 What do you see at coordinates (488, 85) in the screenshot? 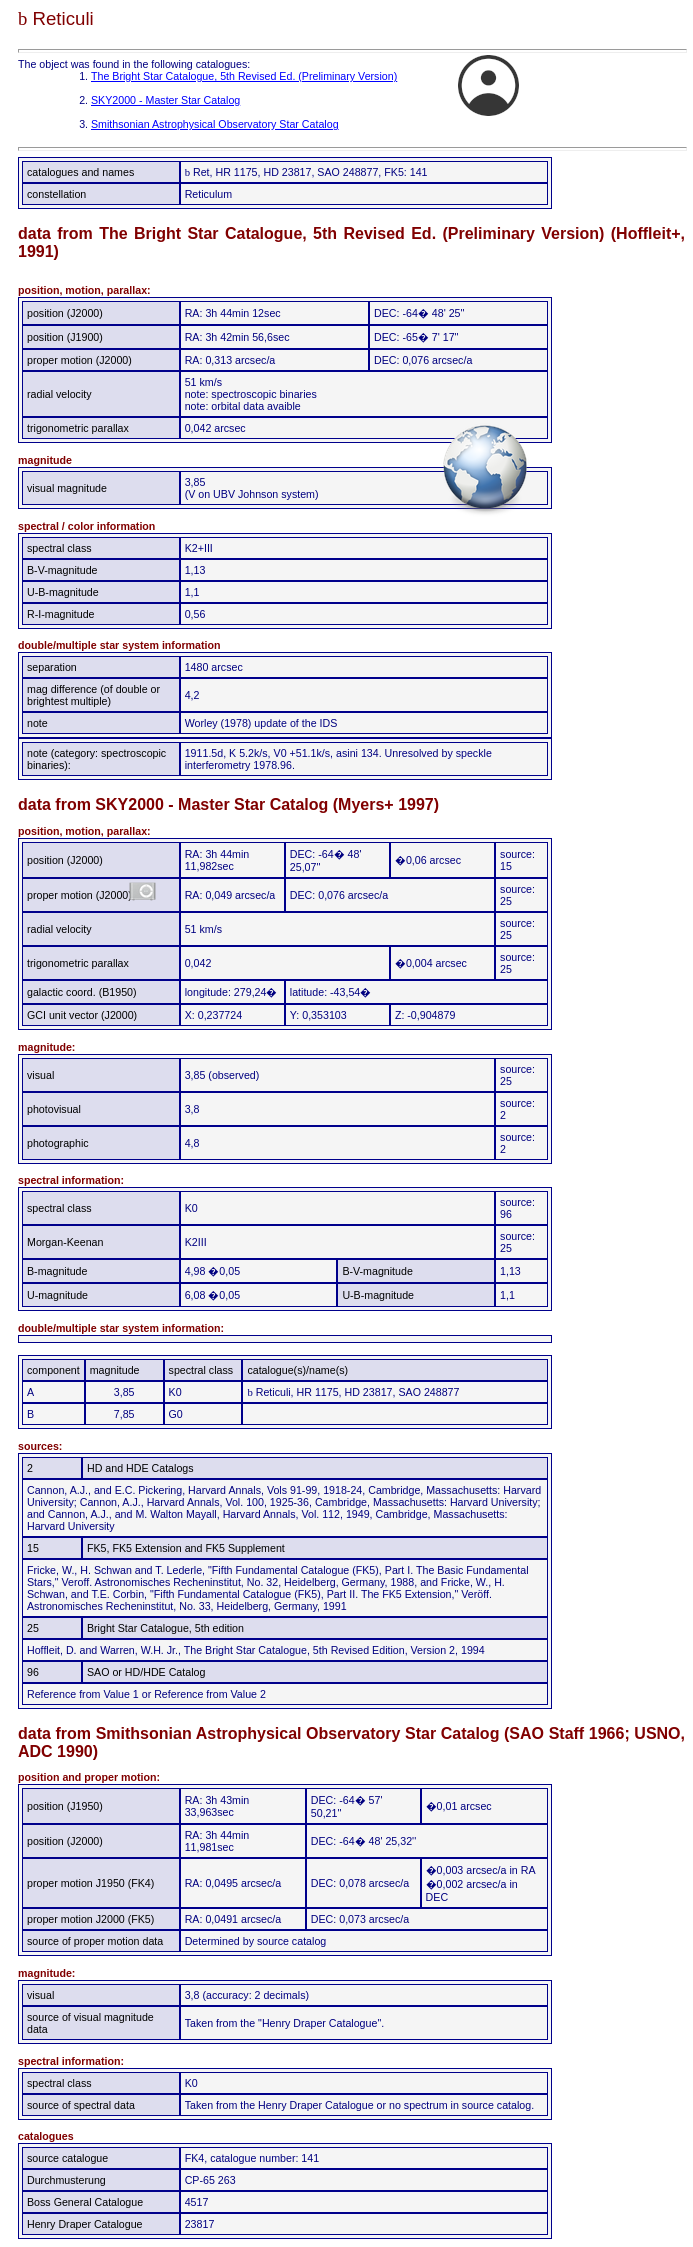
I see `view user accounts or profiles` at bounding box center [488, 85].